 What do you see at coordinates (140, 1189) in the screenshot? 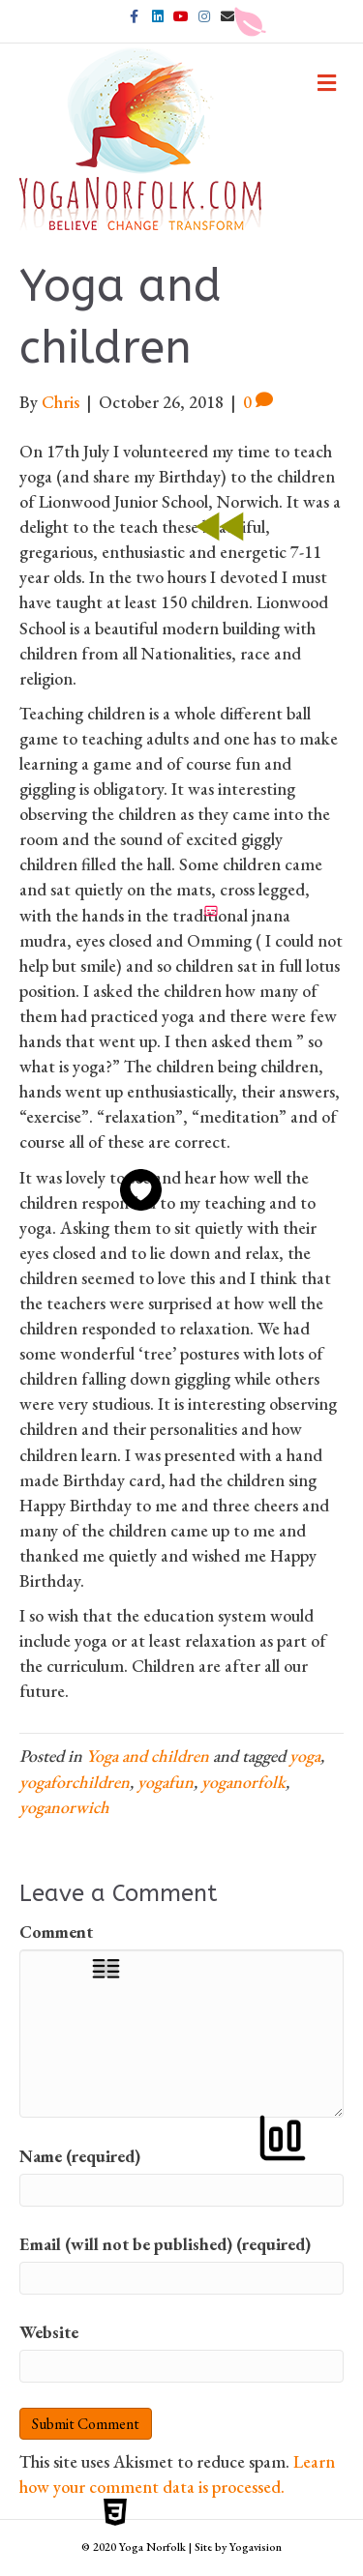
I see `add to favorites` at bounding box center [140, 1189].